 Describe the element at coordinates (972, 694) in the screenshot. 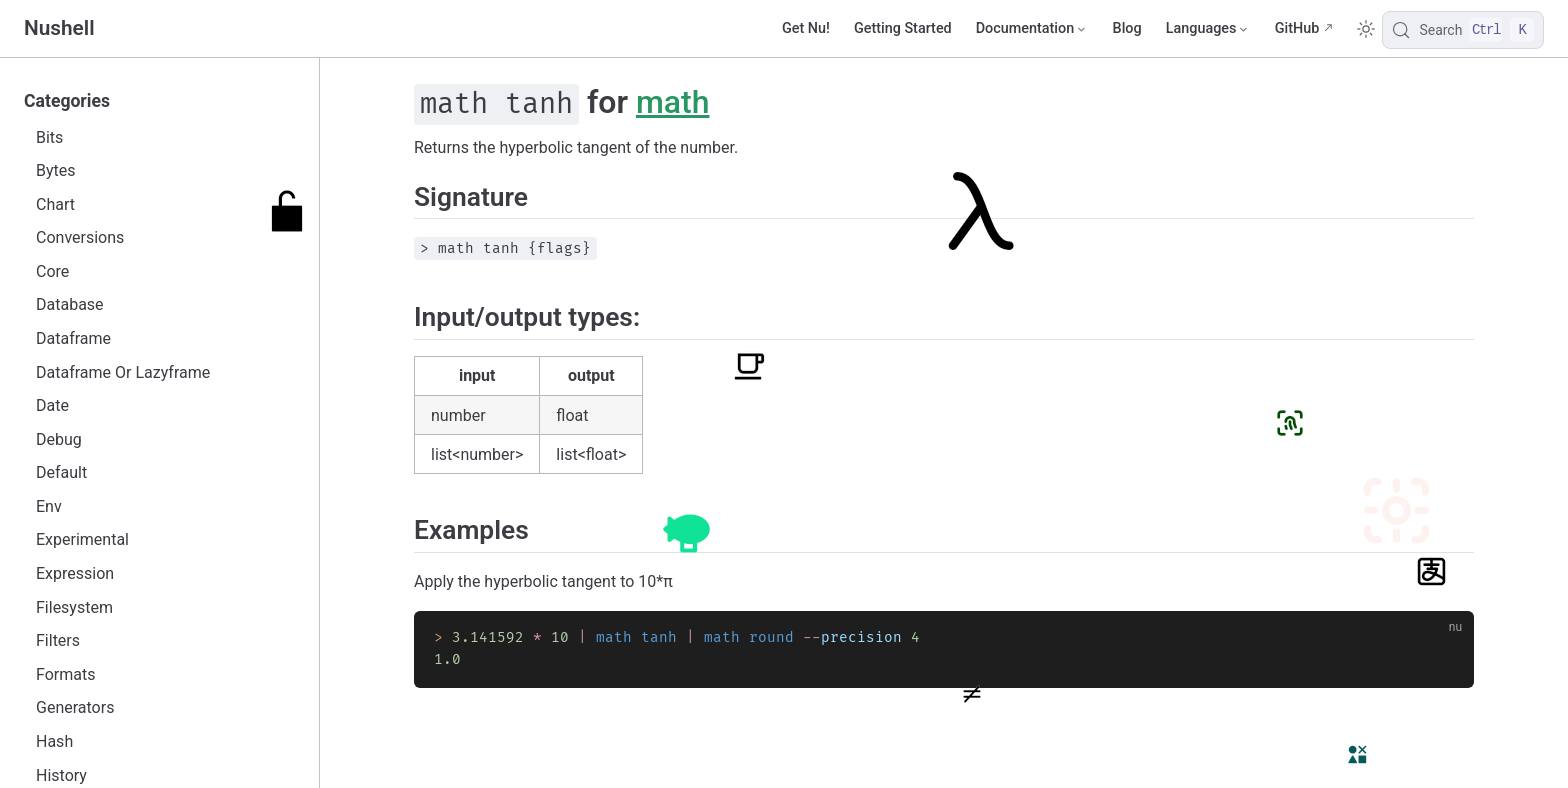

I see `indicates values are not equal or mismatched` at that location.